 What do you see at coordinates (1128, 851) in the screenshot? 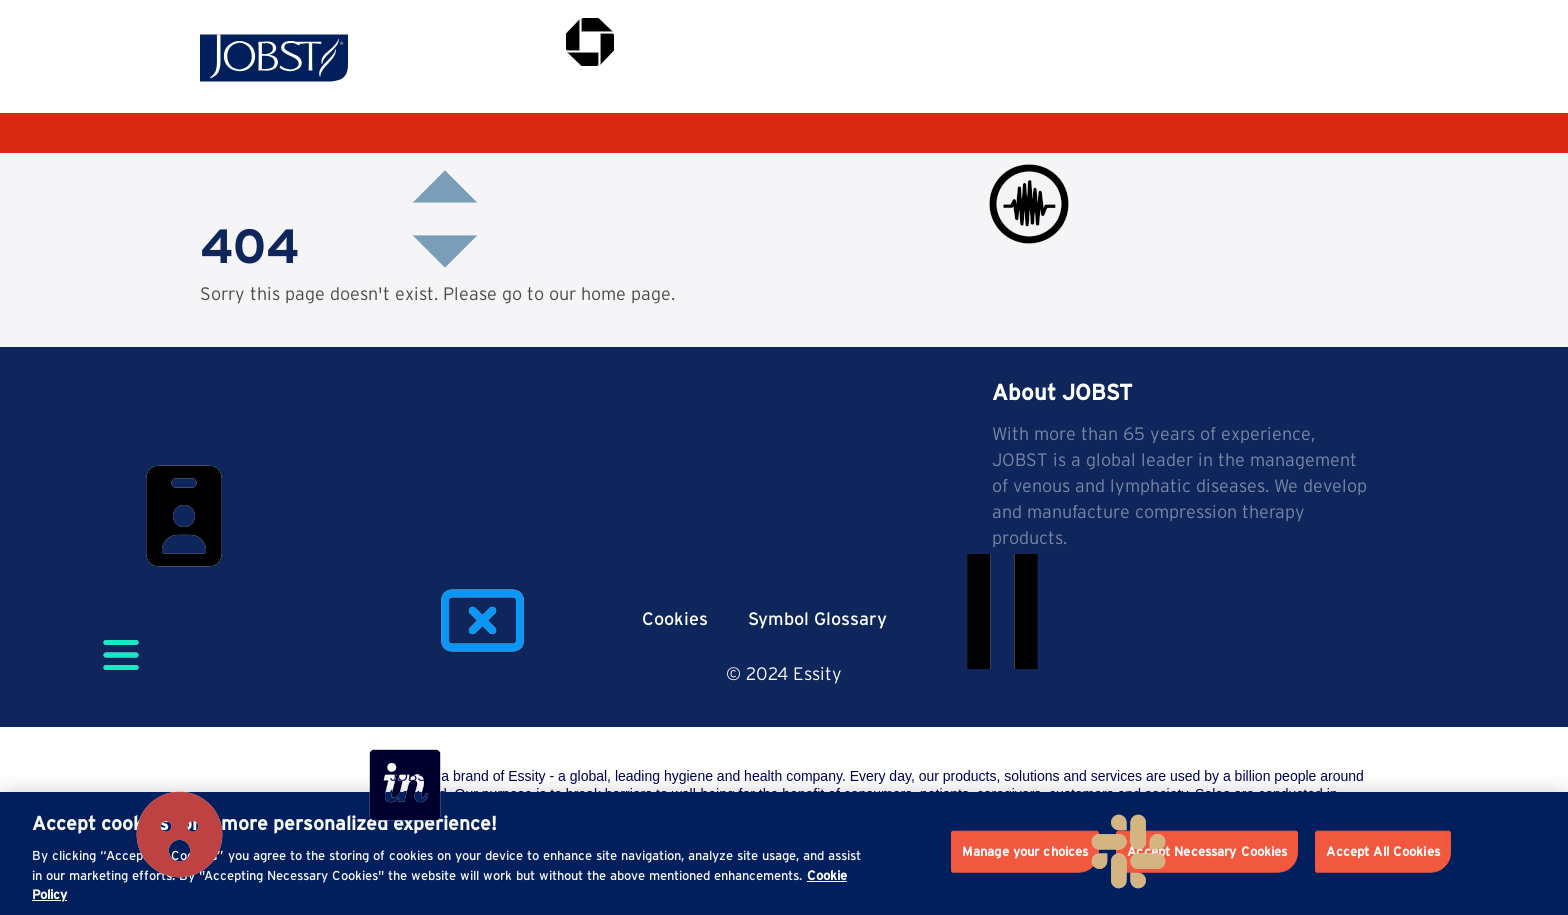
I see `open Slack messaging app` at bounding box center [1128, 851].